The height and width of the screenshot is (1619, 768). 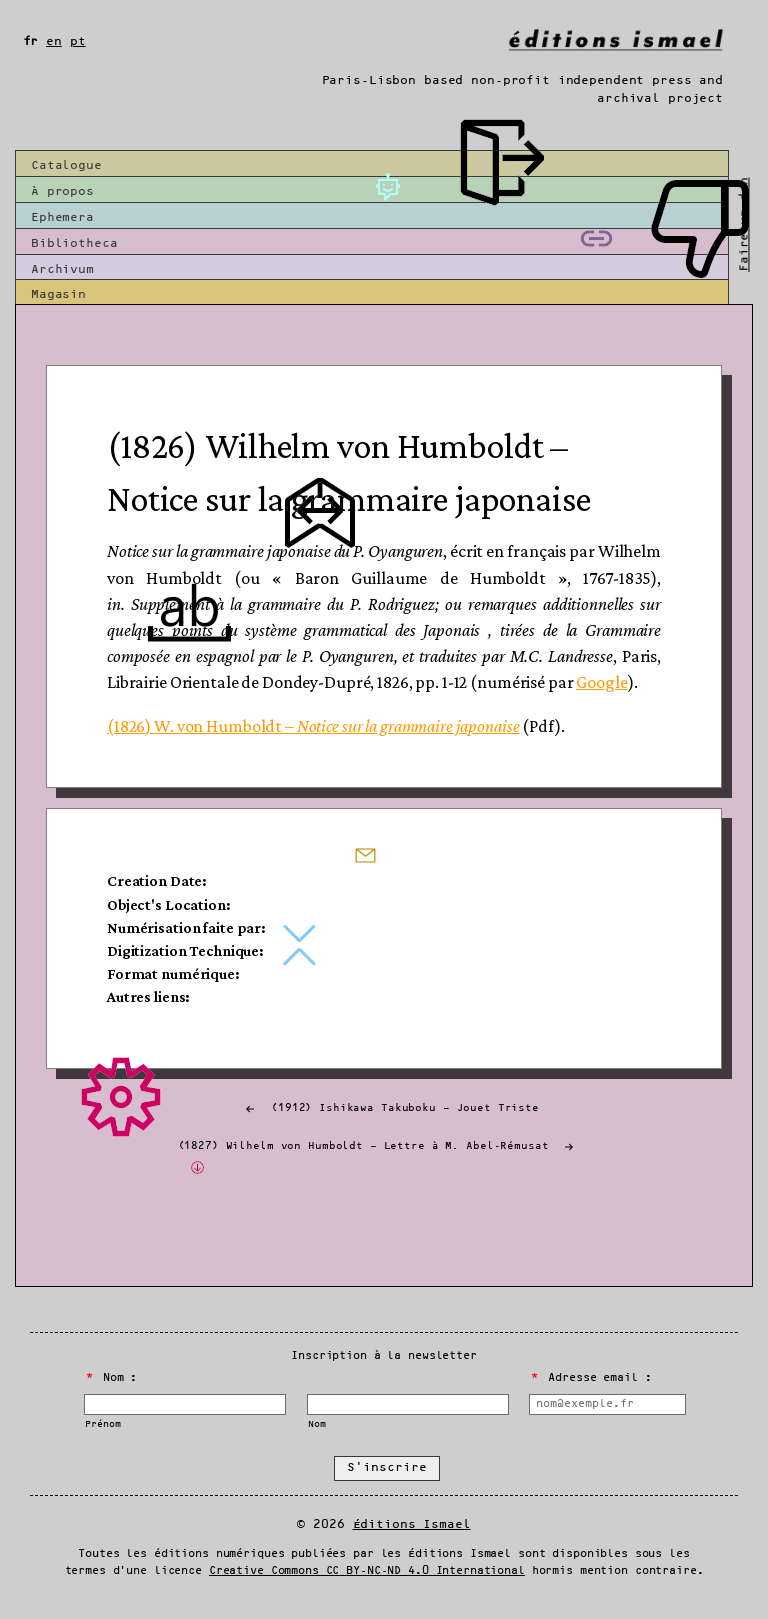 I want to click on copy or share a link, so click(x=596, y=238).